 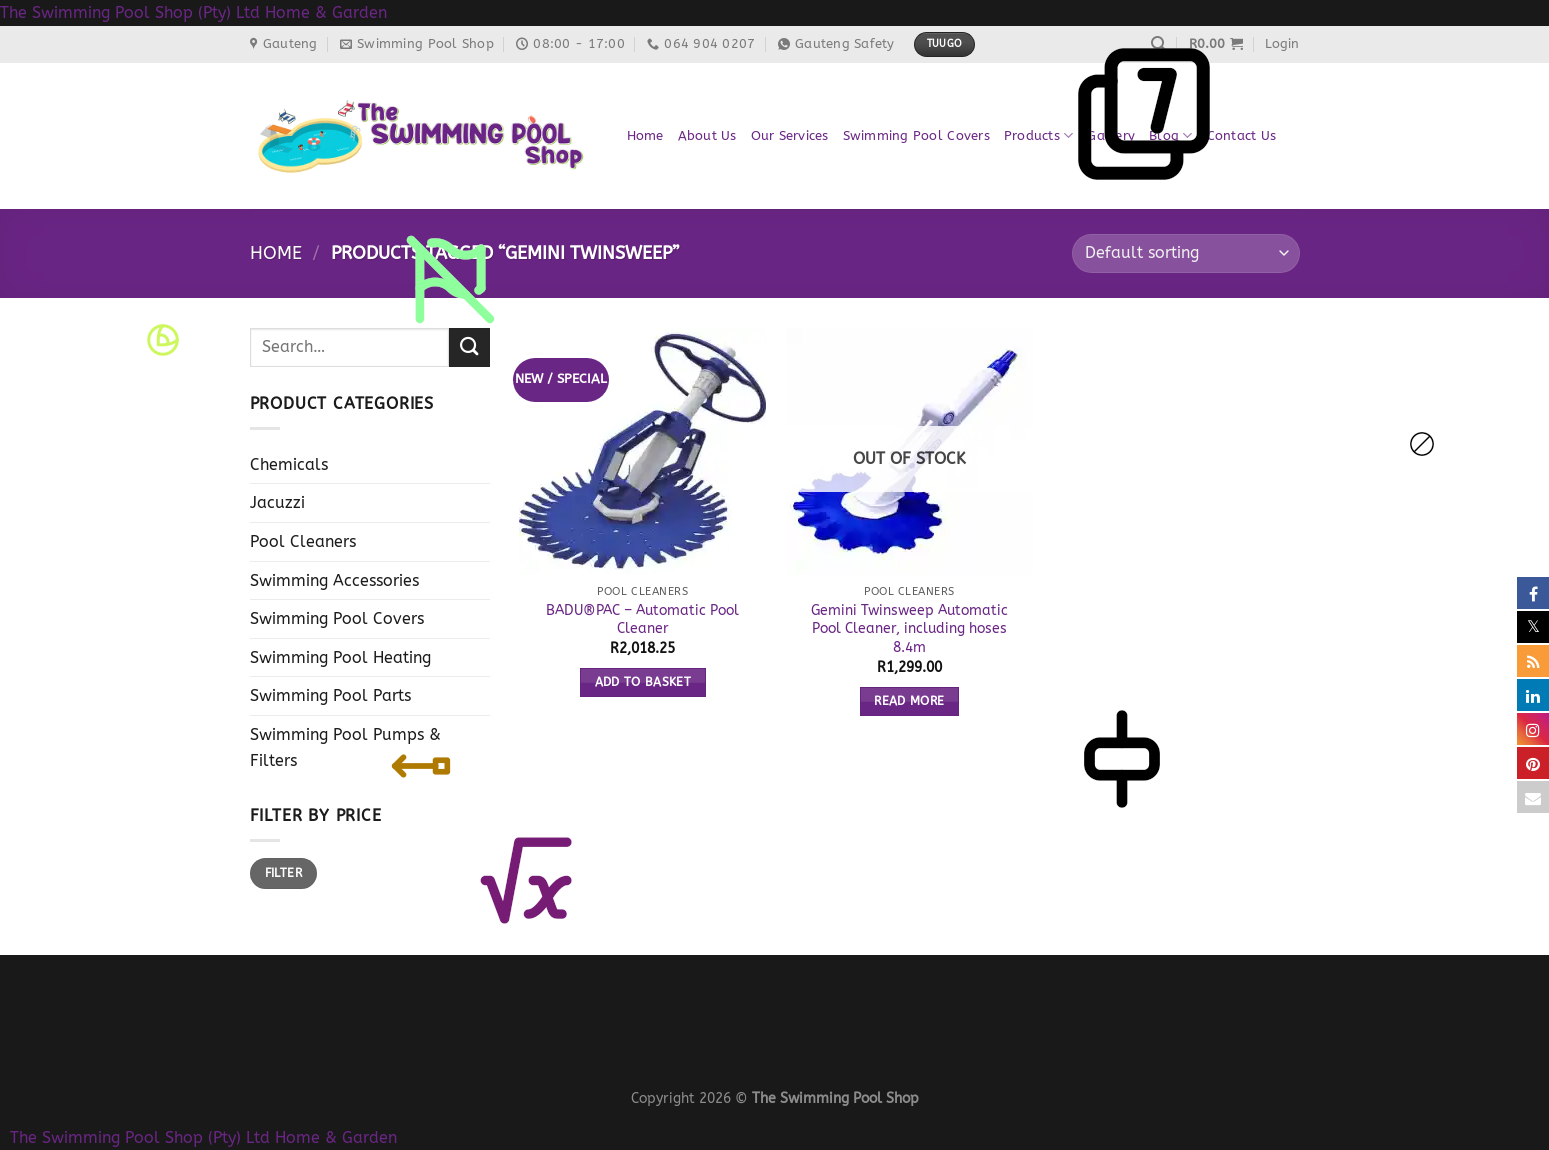 I want to click on access square root calculator function, so click(x=528, y=880).